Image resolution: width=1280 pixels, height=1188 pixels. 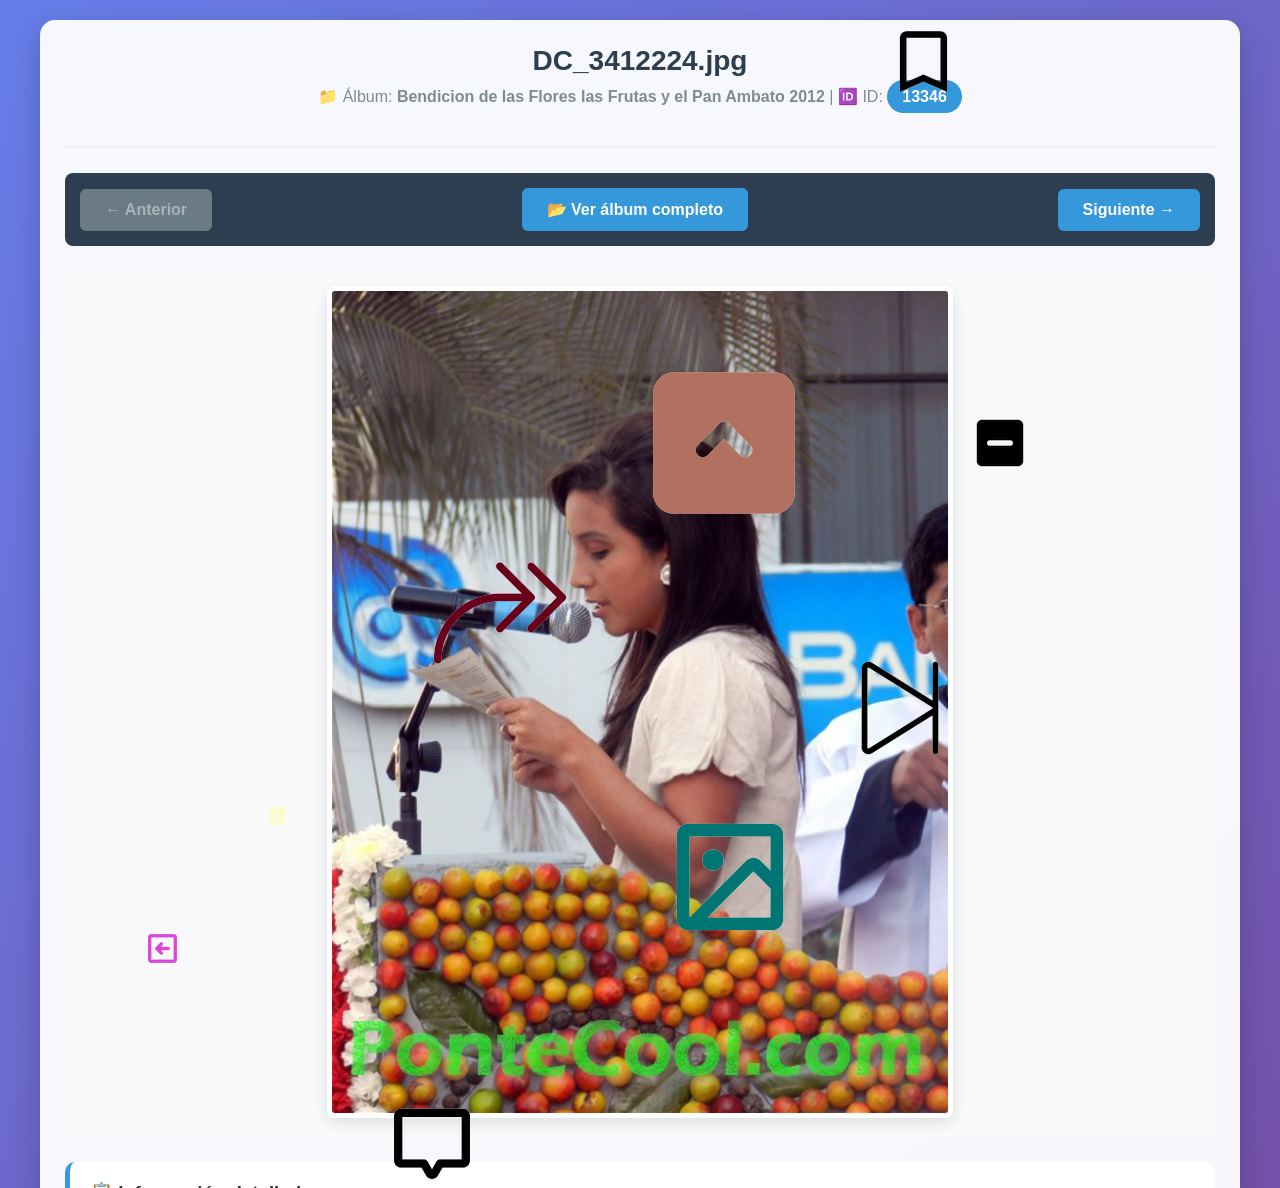 What do you see at coordinates (900, 708) in the screenshot?
I see `skip to the next track or media item` at bounding box center [900, 708].